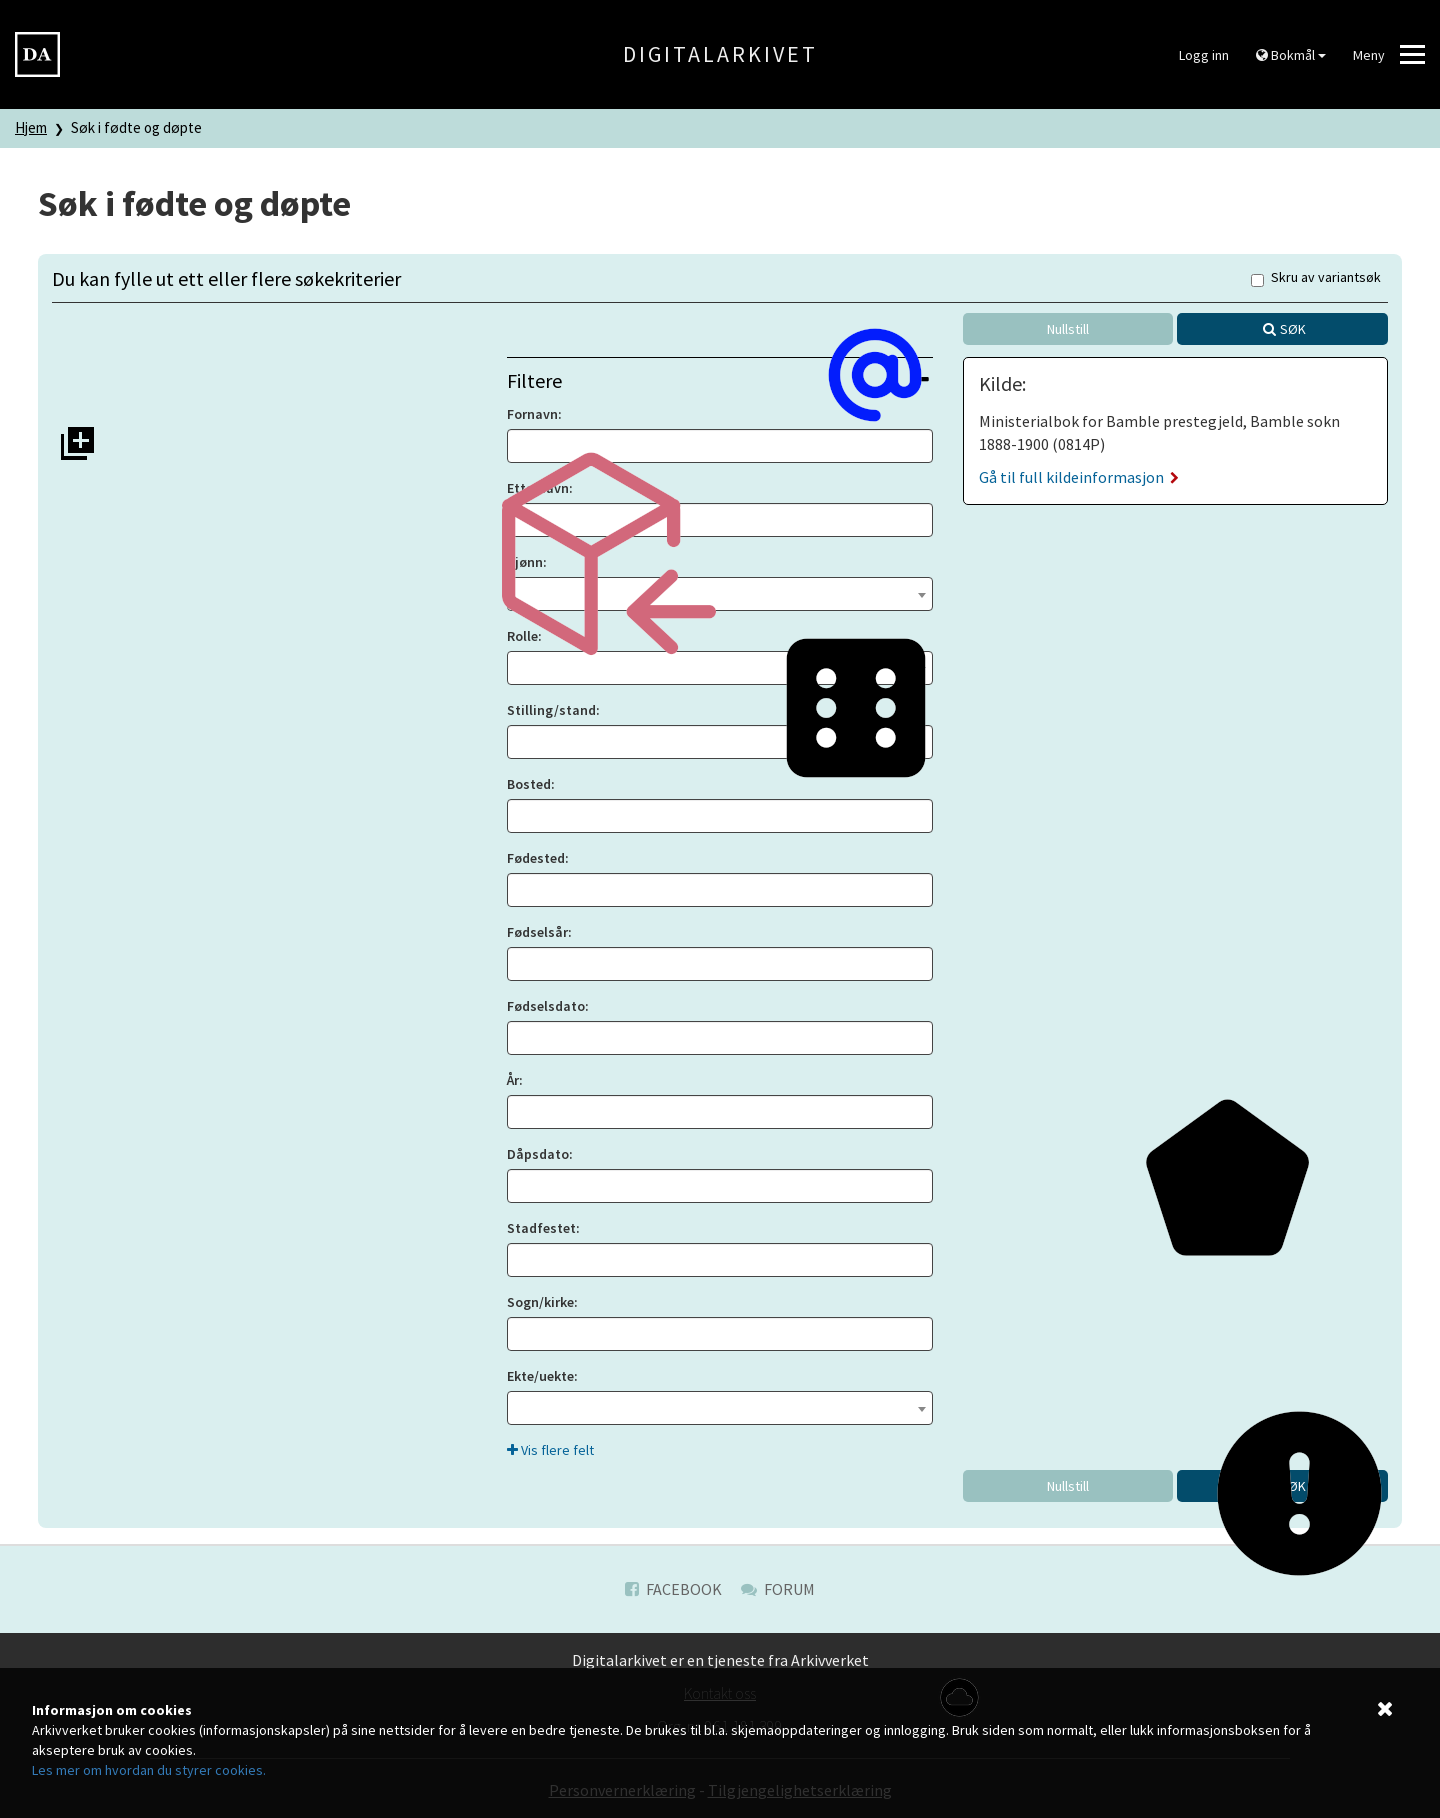 This screenshot has width=1440, height=1818. What do you see at coordinates (875, 375) in the screenshot?
I see `enter an email address` at bounding box center [875, 375].